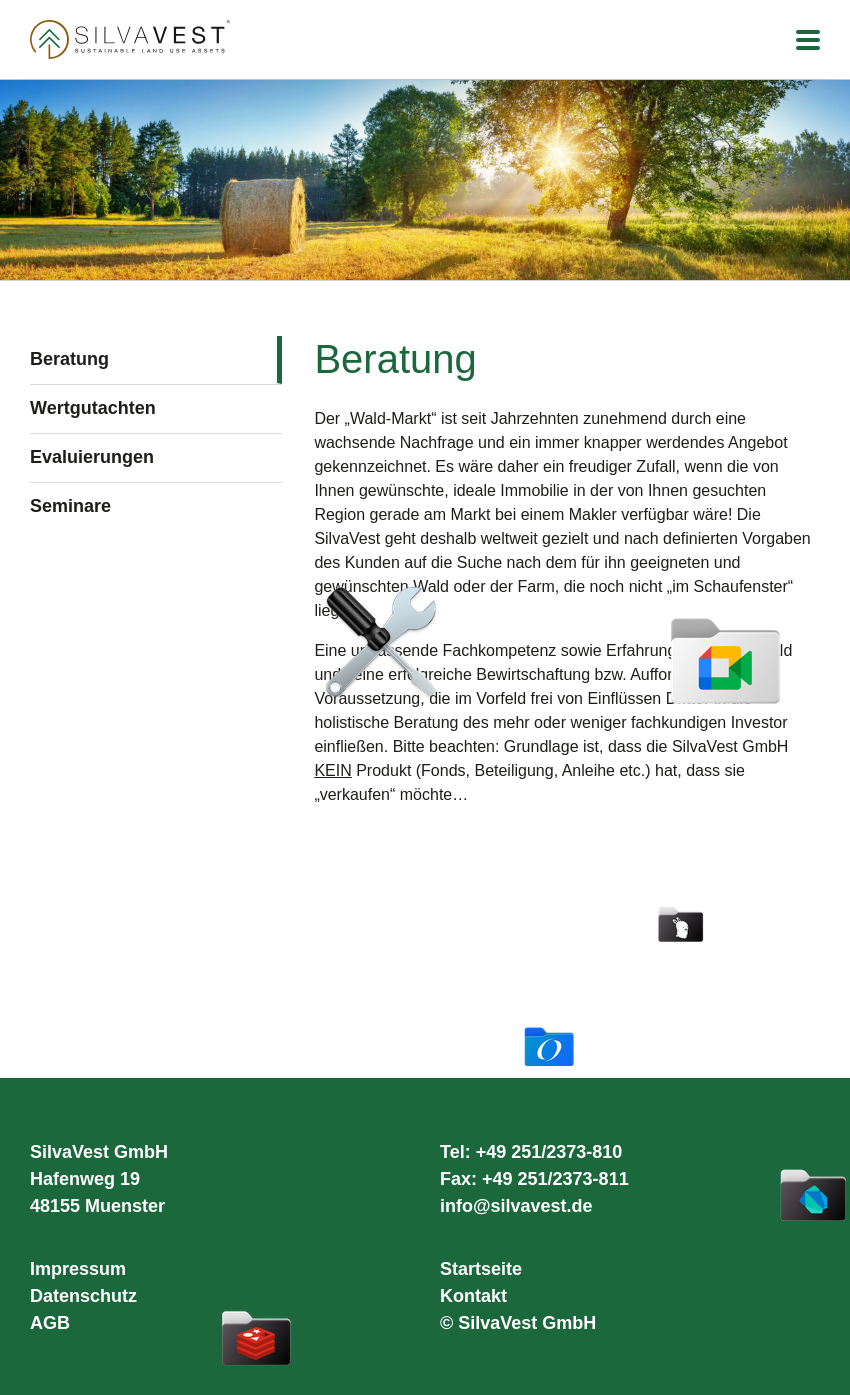  I want to click on open folder containing Google Meet files, so click(725, 664).